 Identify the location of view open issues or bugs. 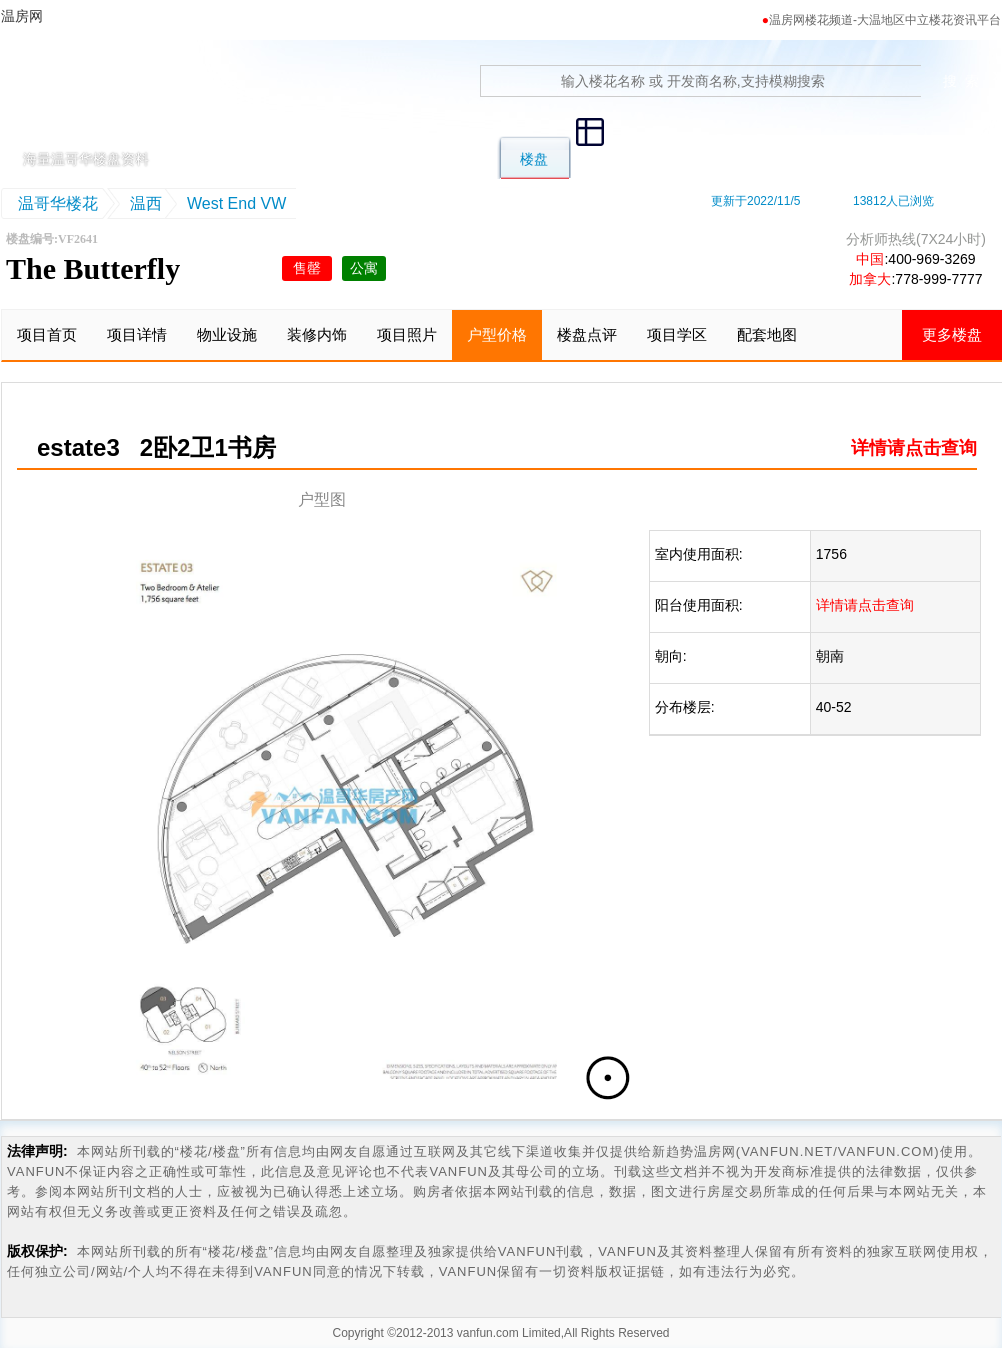
(609, 1079).